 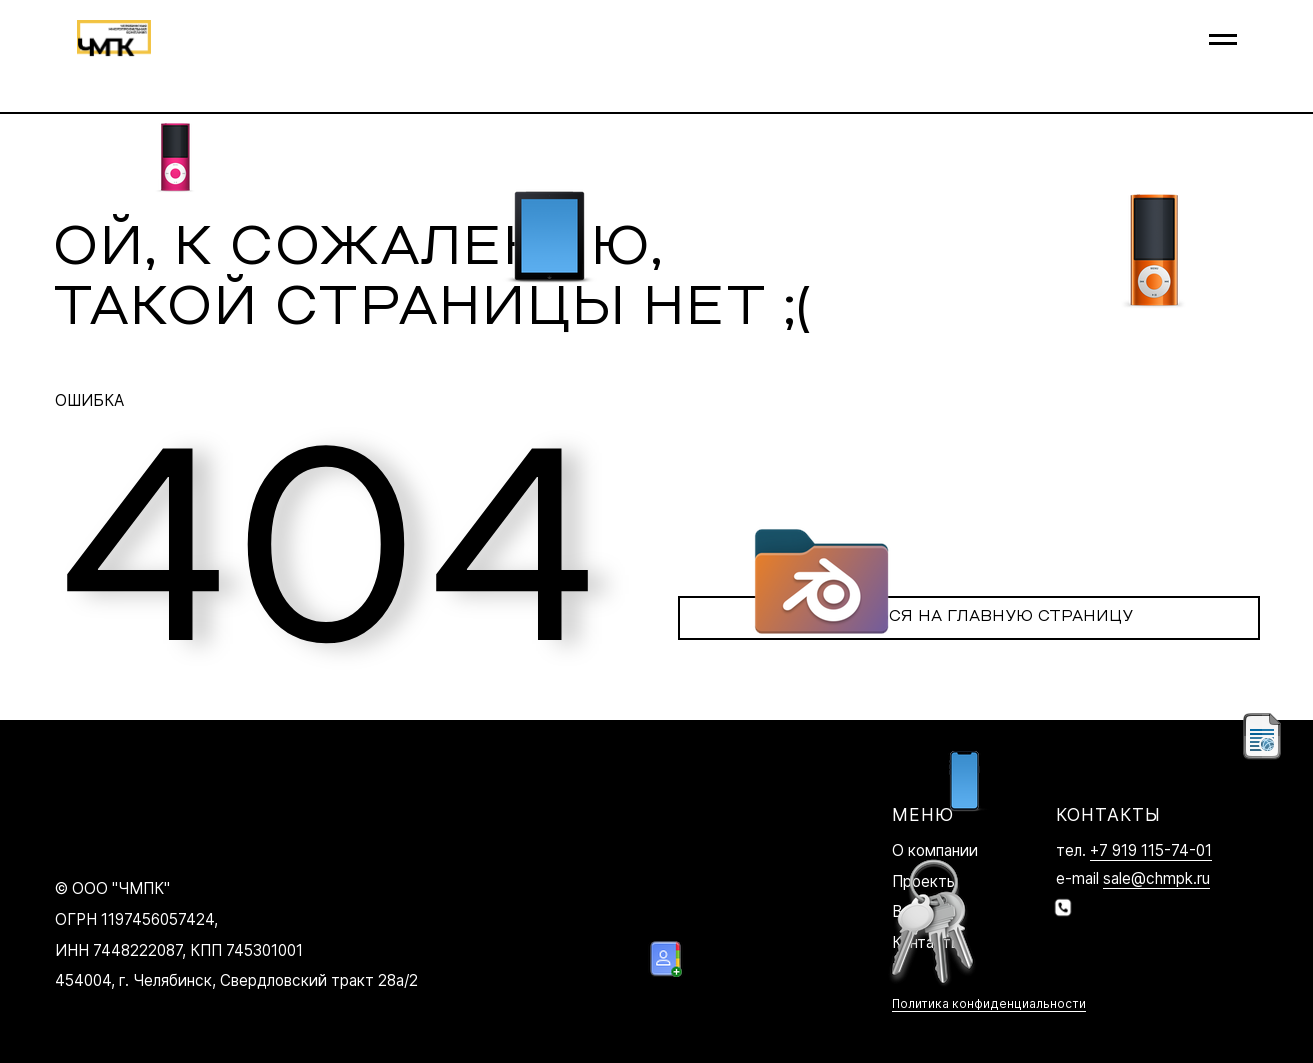 What do you see at coordinates (175, 158) in the screenshot?
I see `iPod nano device in pink` at bounding box center [175, 158].